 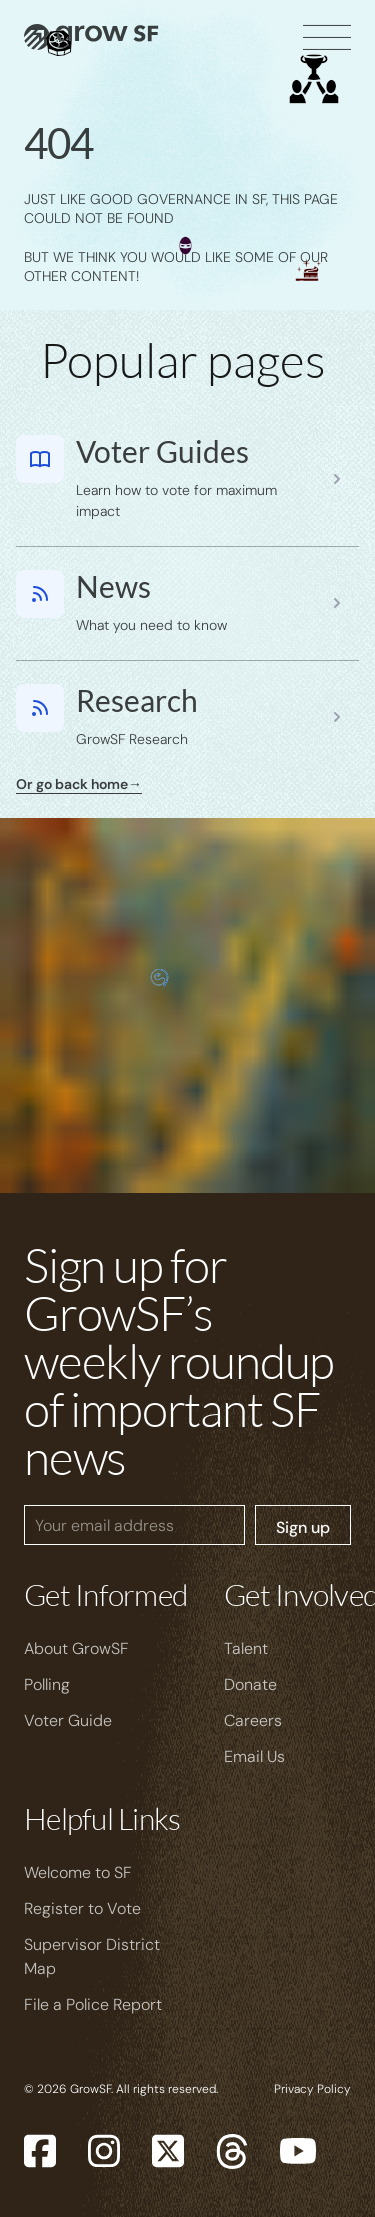 What do you see at coordinates (159, 977) in the screenshot?
I see `whip weapon item in a game inventory` at bounding box center [159, 977].